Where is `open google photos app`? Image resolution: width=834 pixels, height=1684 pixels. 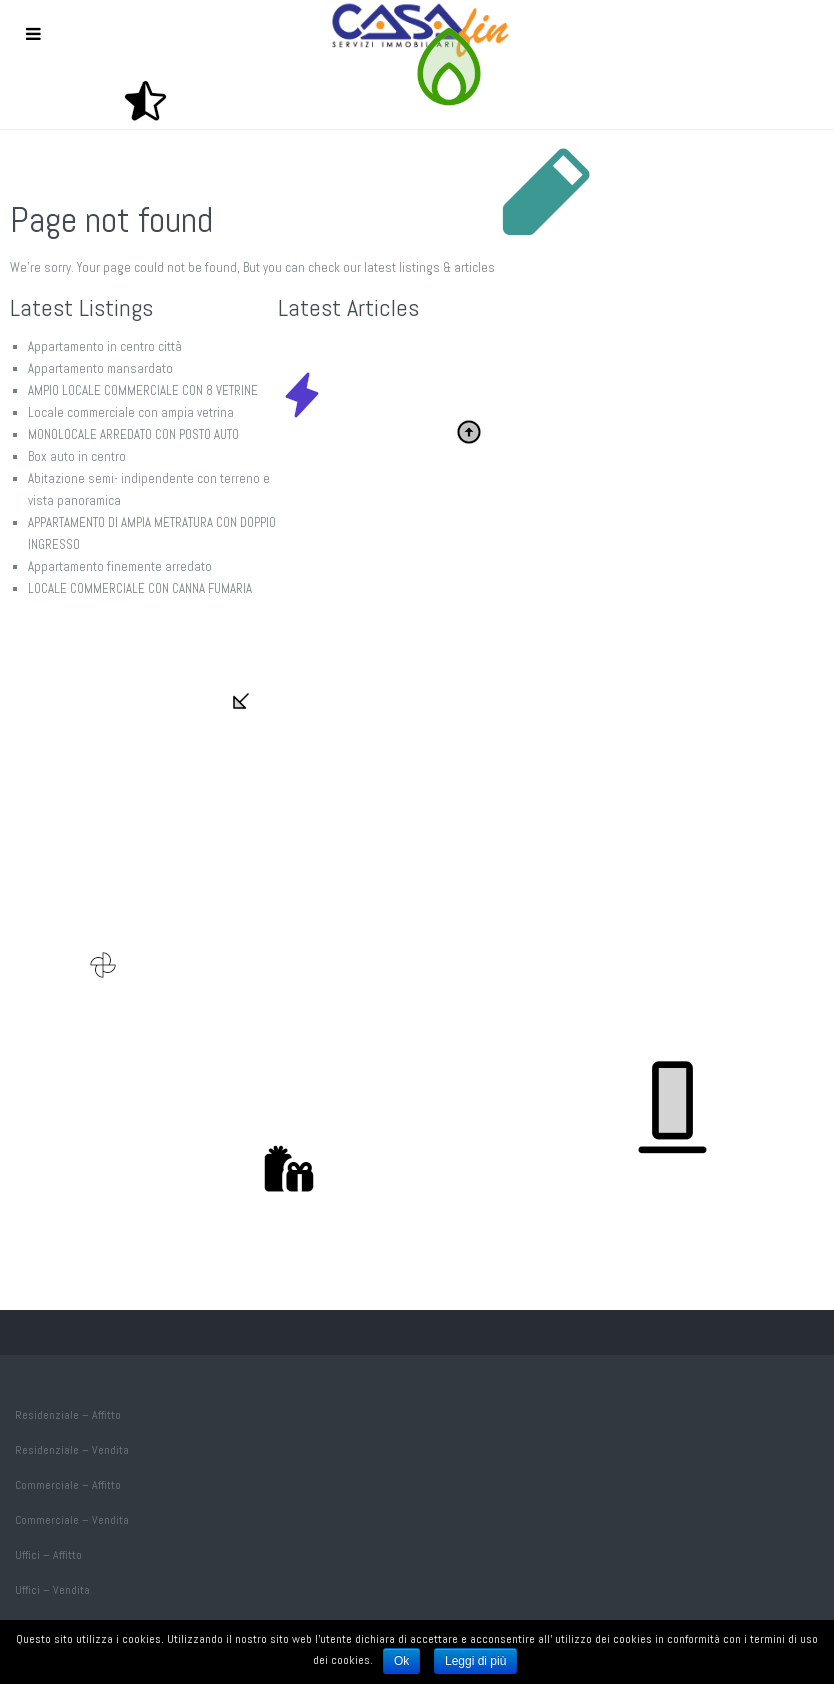 open google photos app is located at coordinates (103, 965).